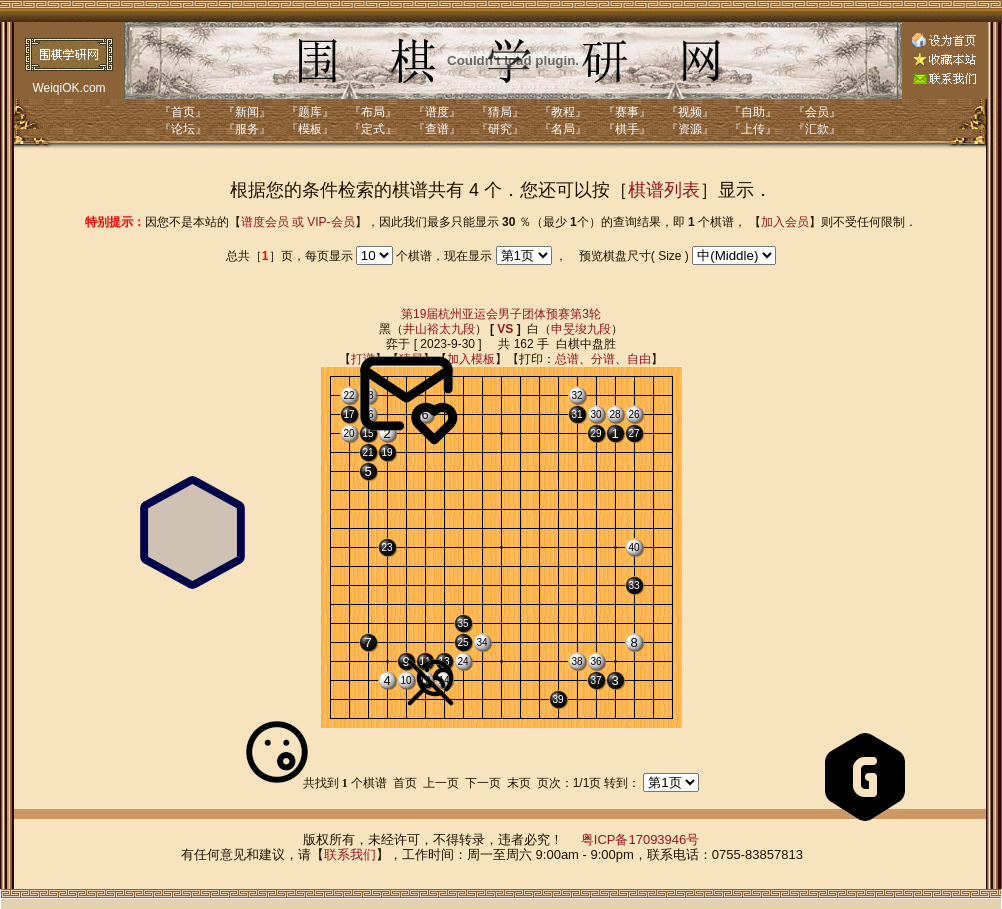 The height and width of the screenshot is (909, 1002). What do you see at coordinates (192, 532) in the screenshot?
I see `generic shape or container element` at bounding box center [192, 532].